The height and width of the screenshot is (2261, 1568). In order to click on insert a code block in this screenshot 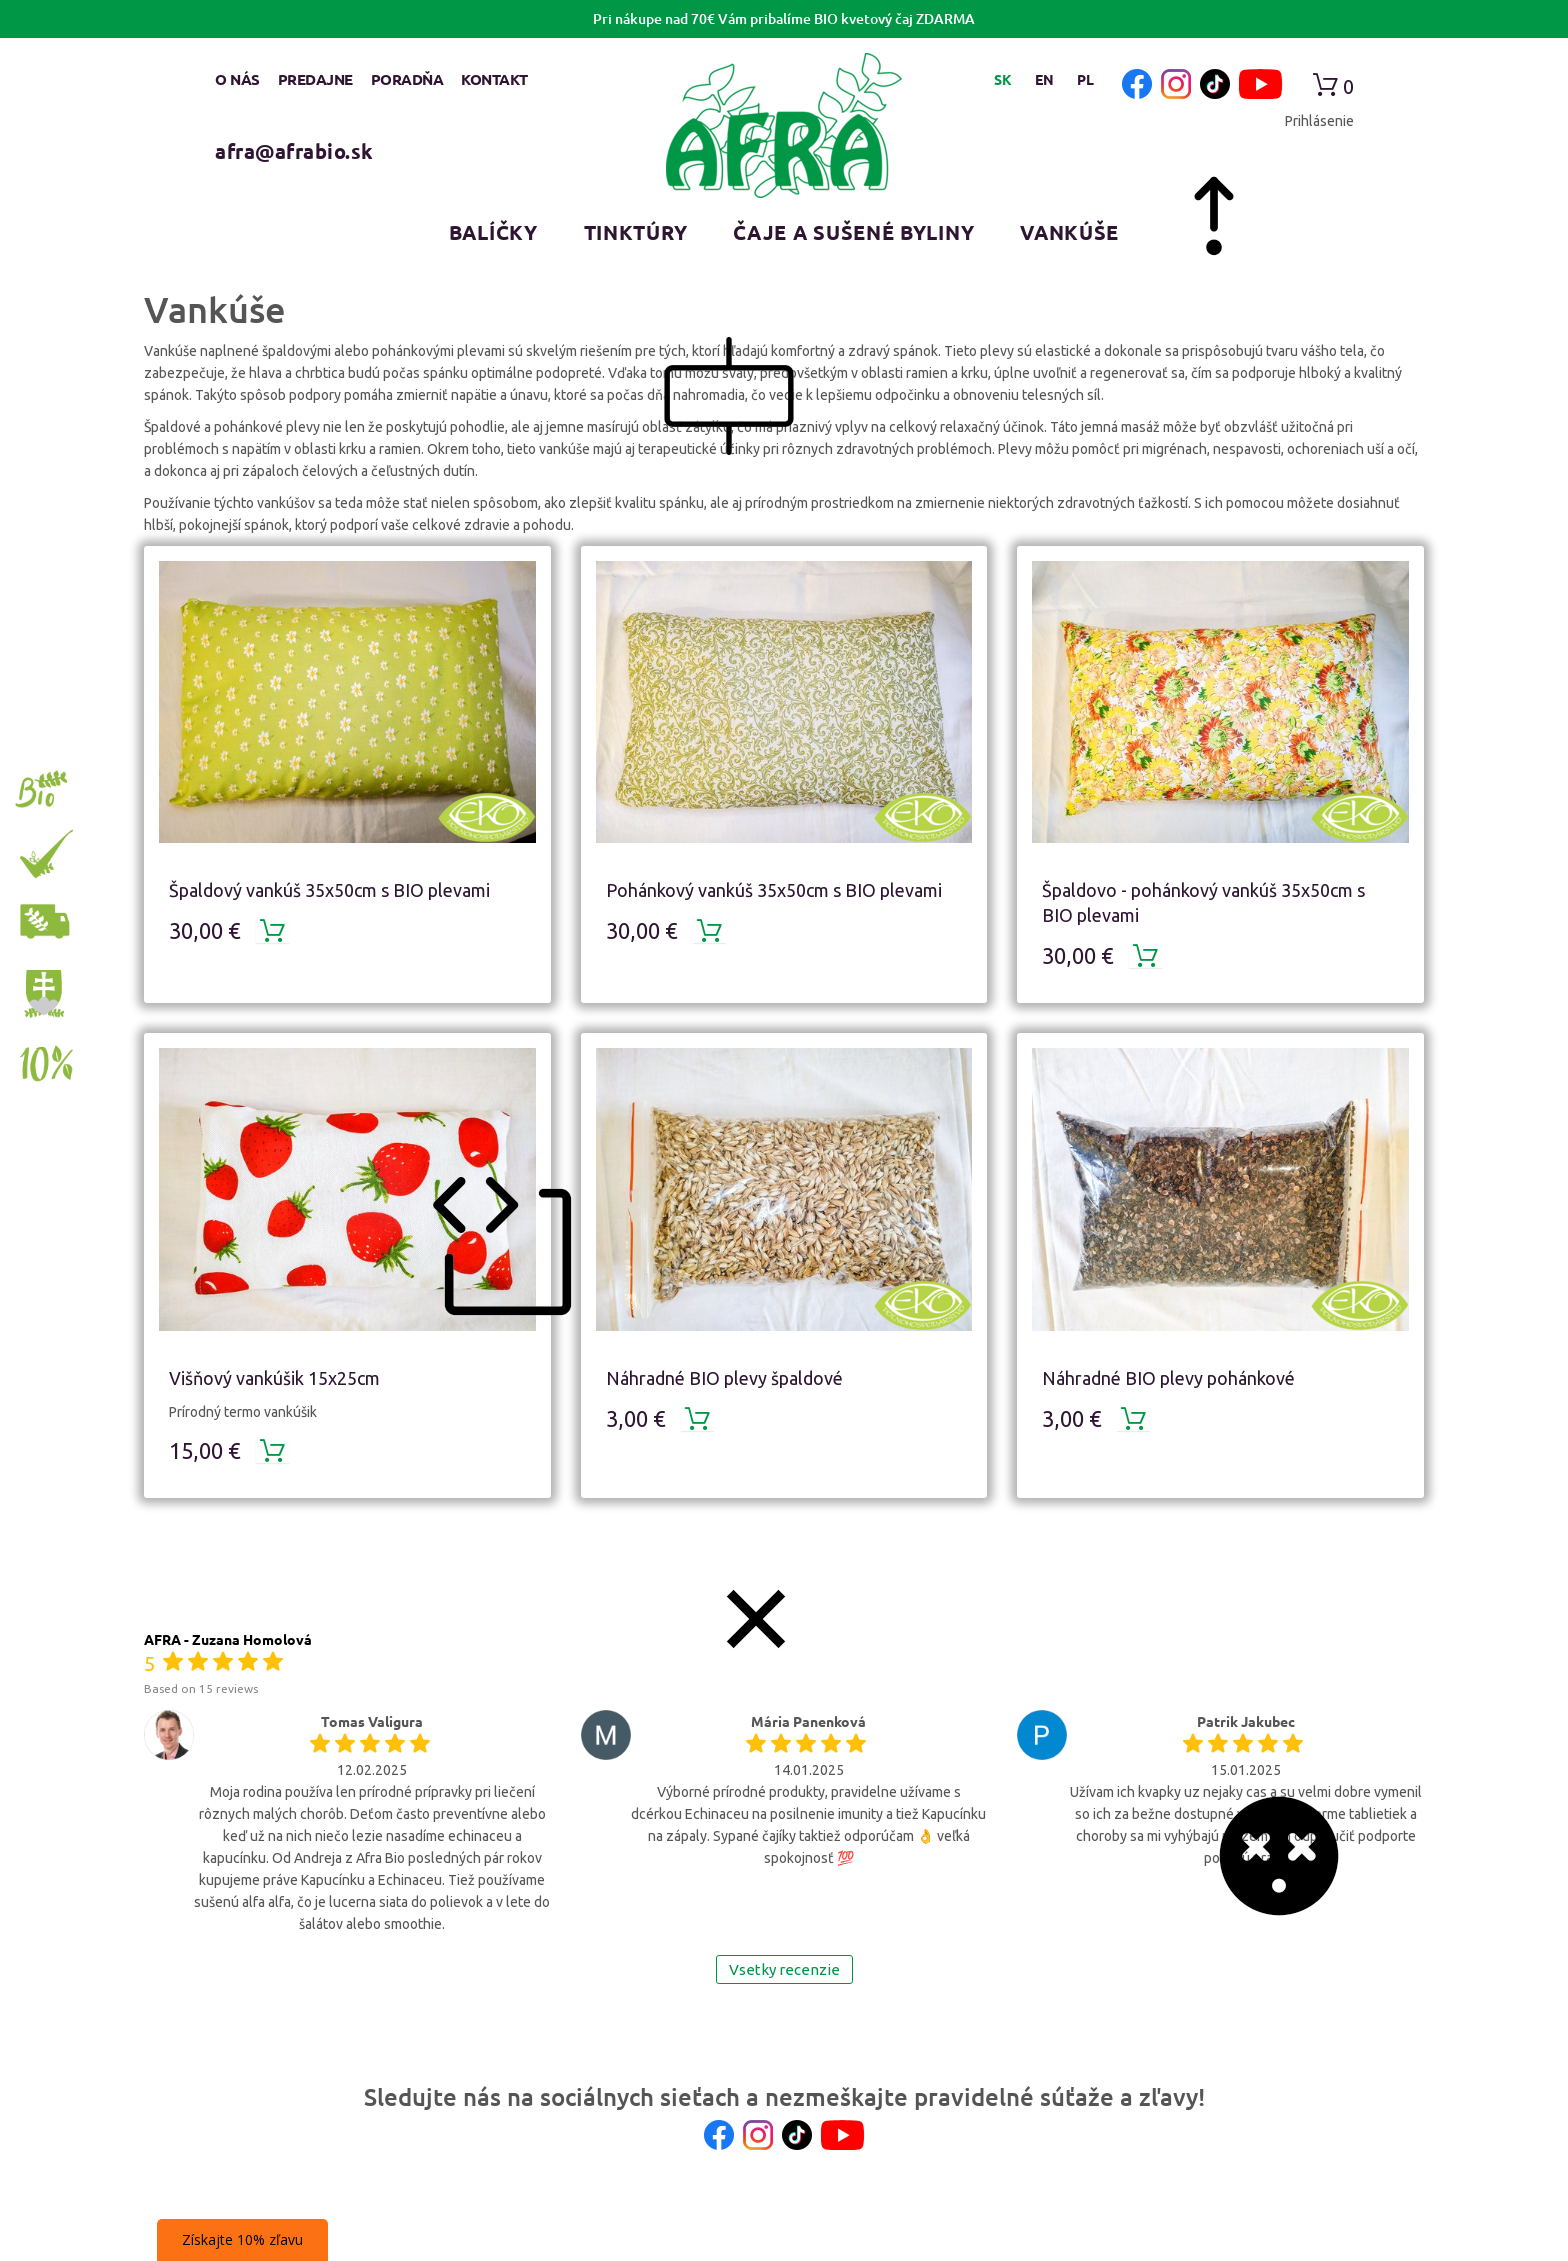, I will do `click(508, 1252)`.